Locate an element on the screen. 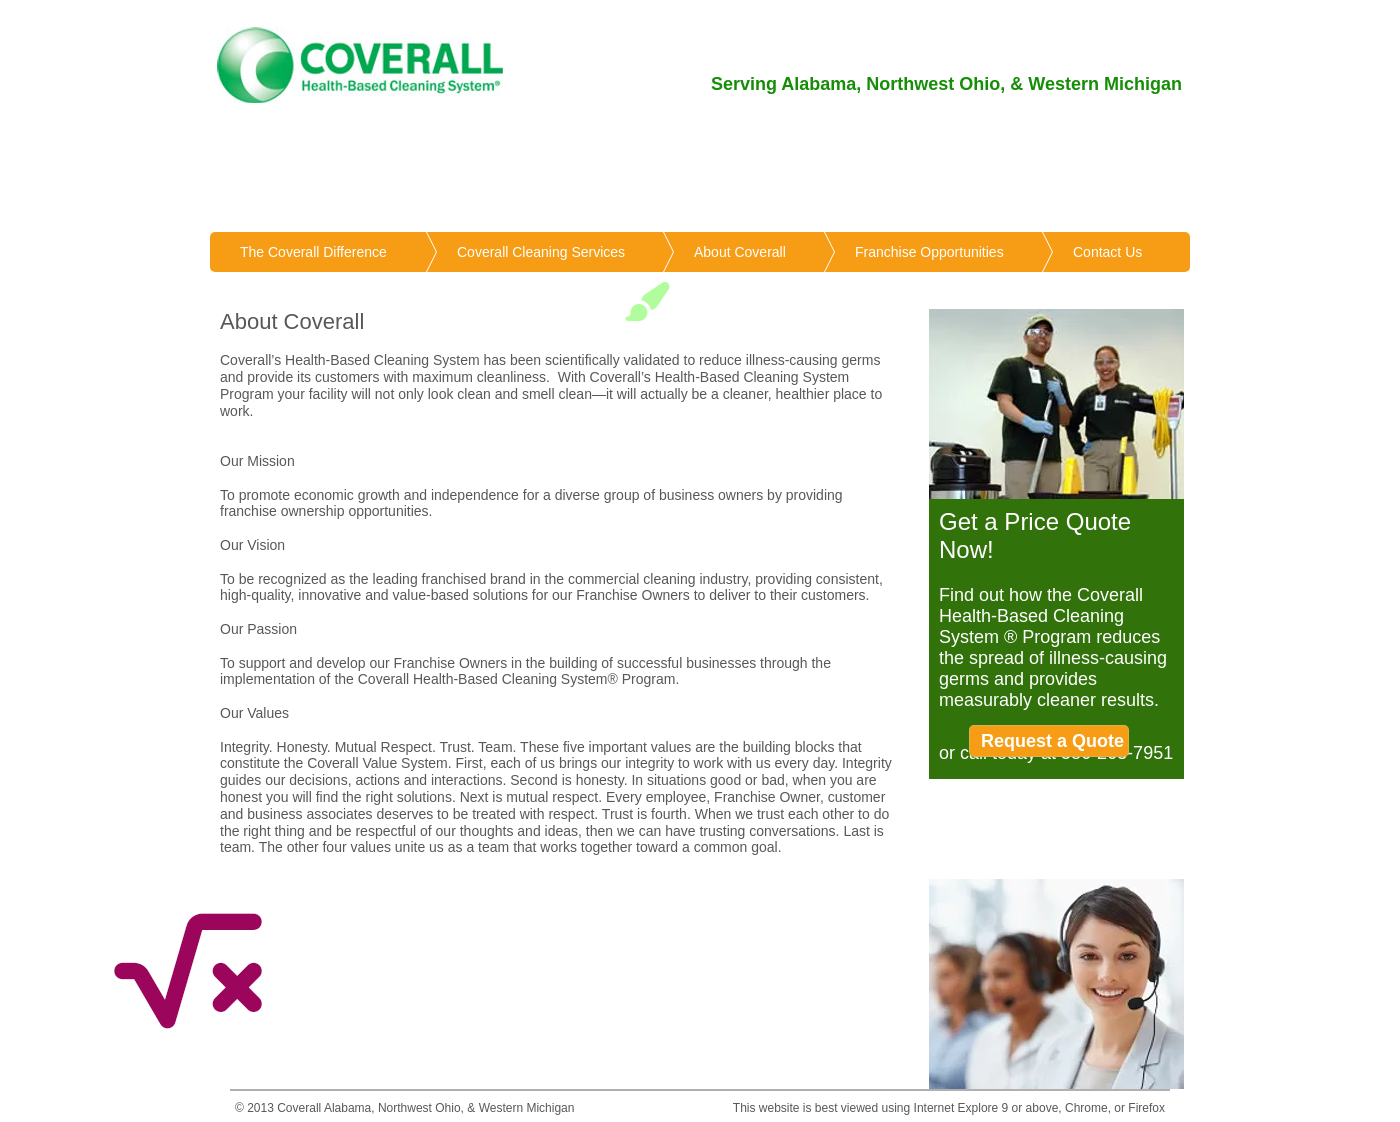 The width and height of the screenshot is (1400, 1122). access drawing or painting tools is located at coordinates (647, 301).